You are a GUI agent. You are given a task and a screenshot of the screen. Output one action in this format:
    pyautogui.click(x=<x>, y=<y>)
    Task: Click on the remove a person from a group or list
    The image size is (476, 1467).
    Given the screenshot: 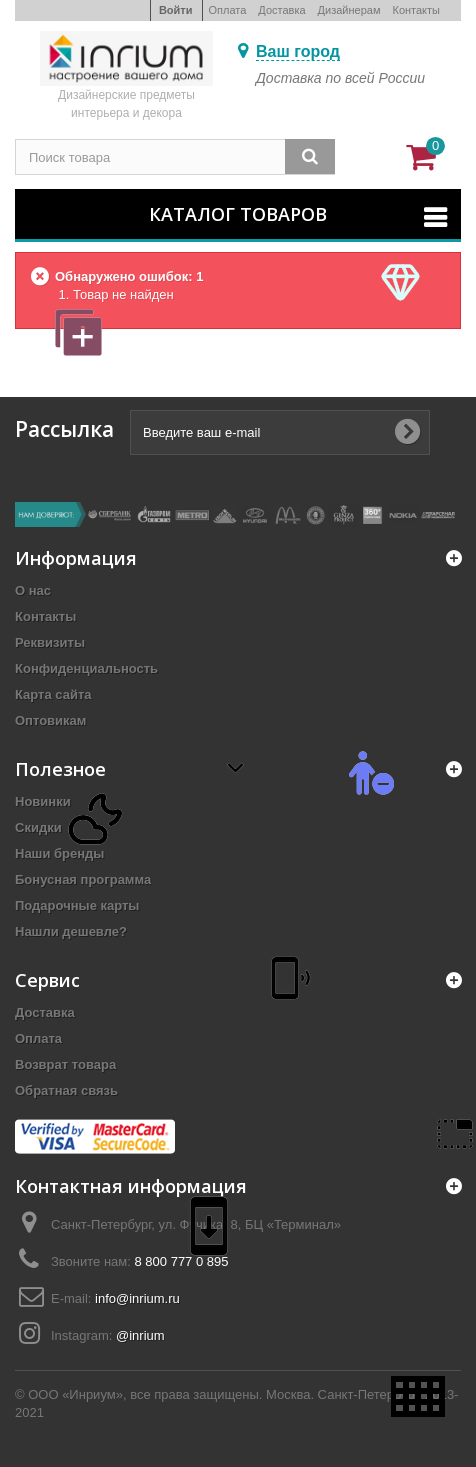 What is the action you would take?
    pyautogui.click(x=370, y=773)
    